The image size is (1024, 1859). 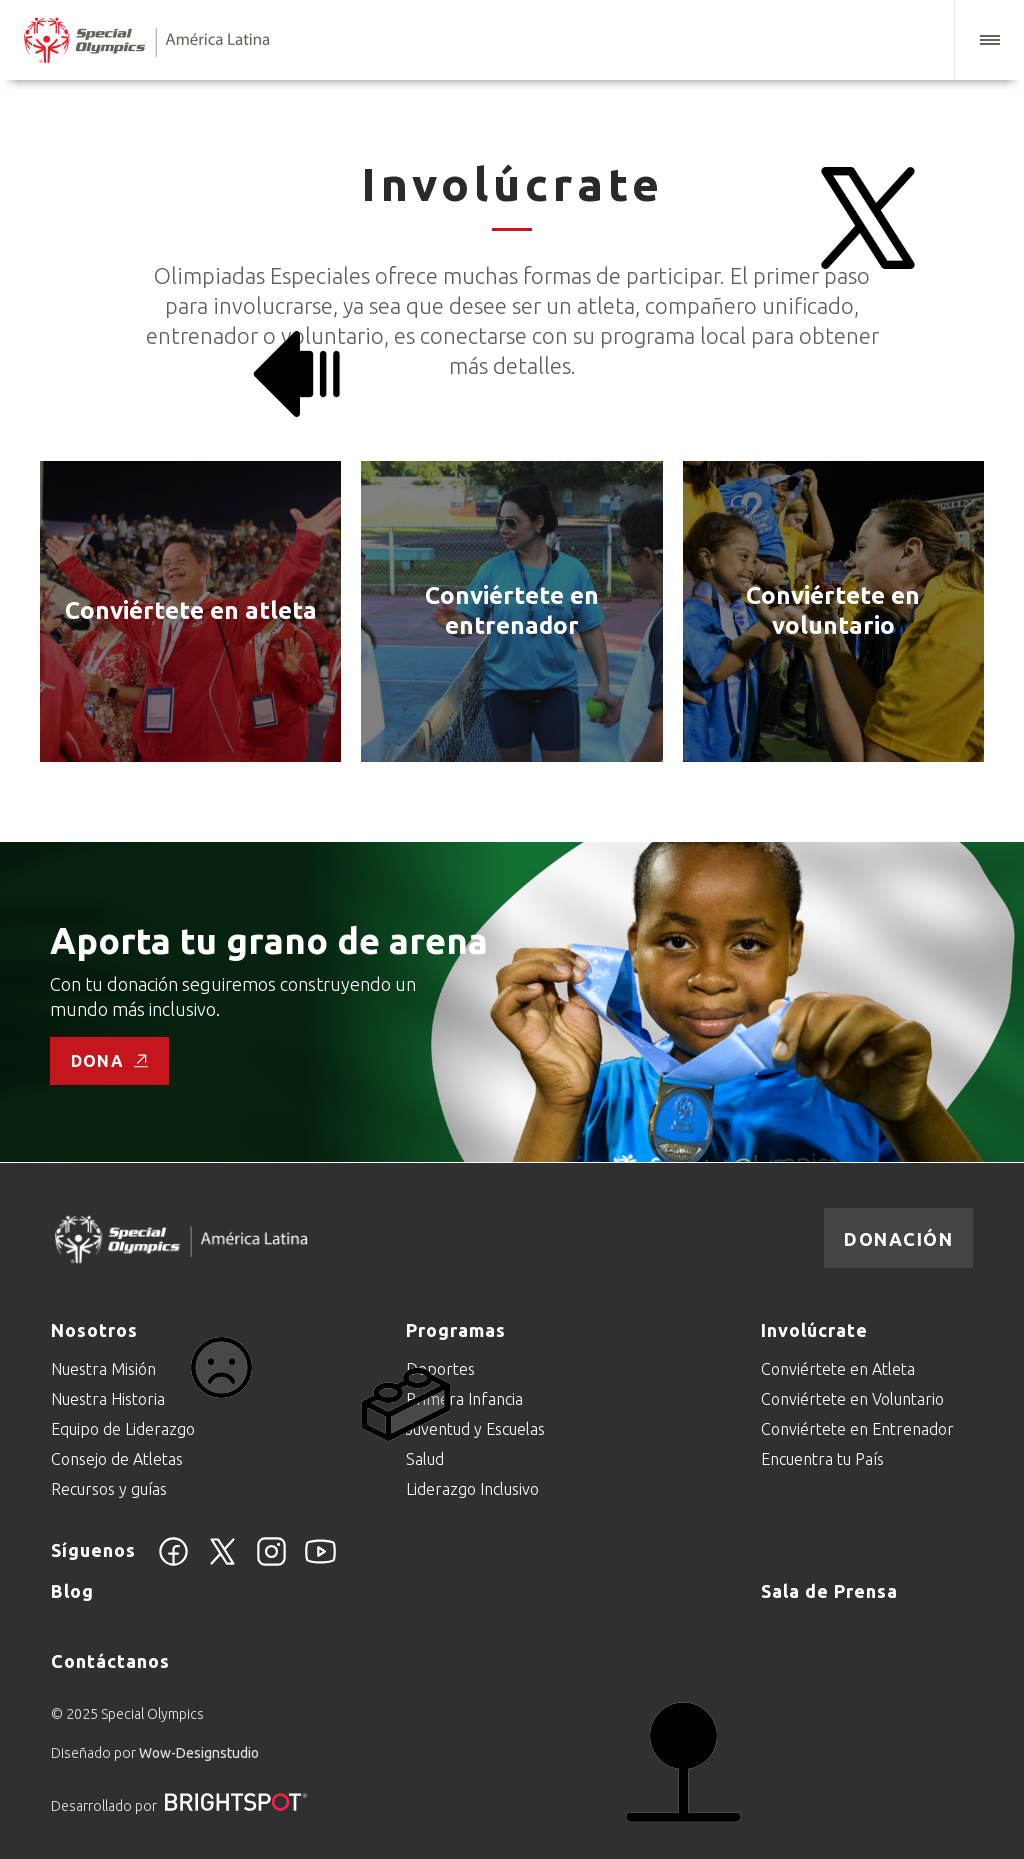 What do you see at coordinates (221, 1367) in the screenshot?
I see `indicate negative feedback or dissatisfaction` at bounding box center [221, 1367].